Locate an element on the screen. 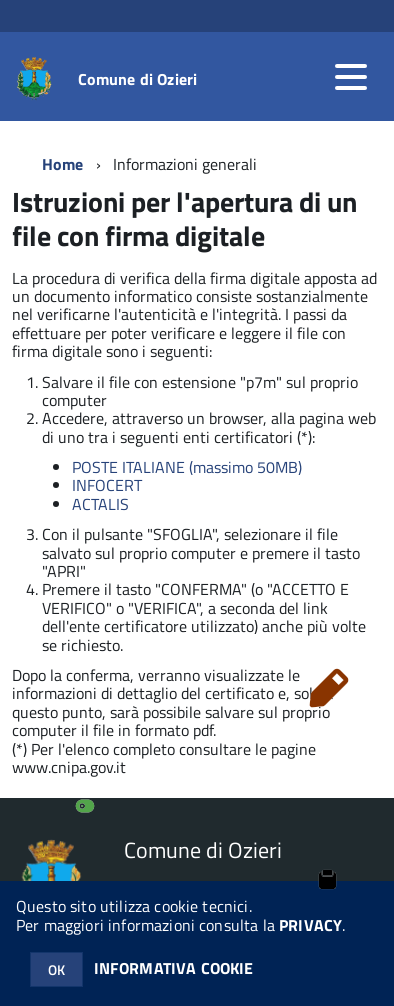 This screenshot has height=1006, width=394. copy to clipboard is located at coordinates (327, 879).